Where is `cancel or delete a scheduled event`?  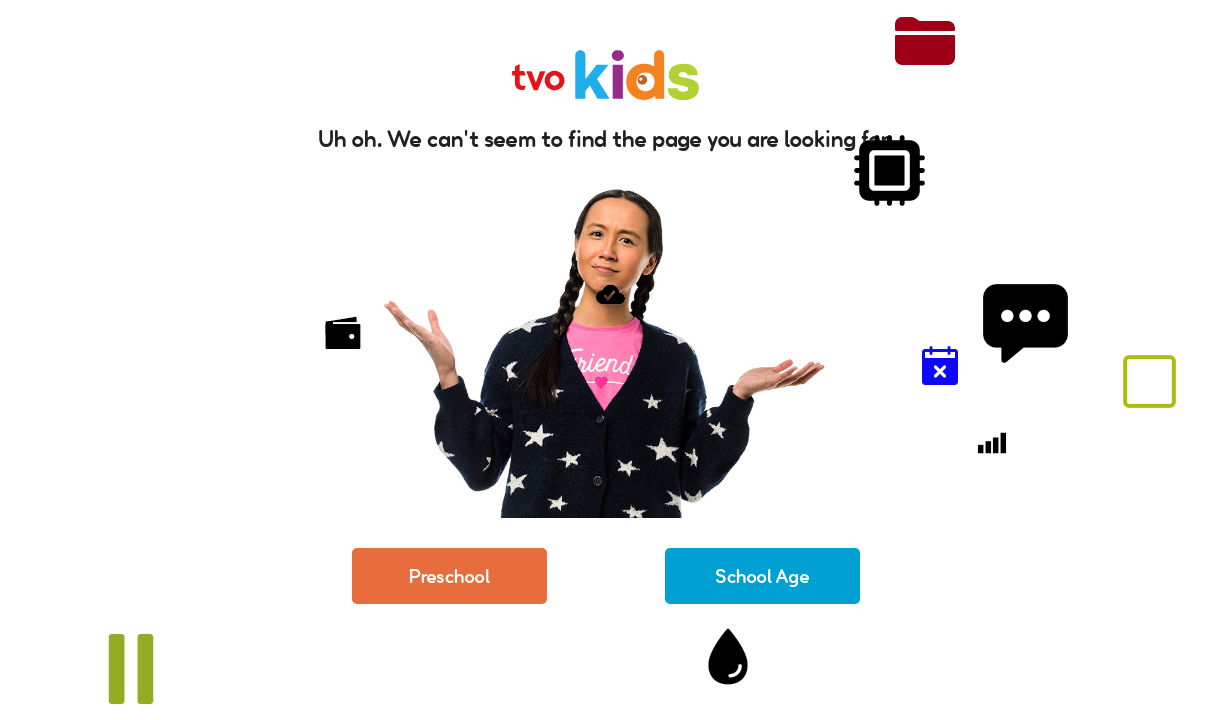 cancel or delete a scheduled event is located at coordinates (940, 367).